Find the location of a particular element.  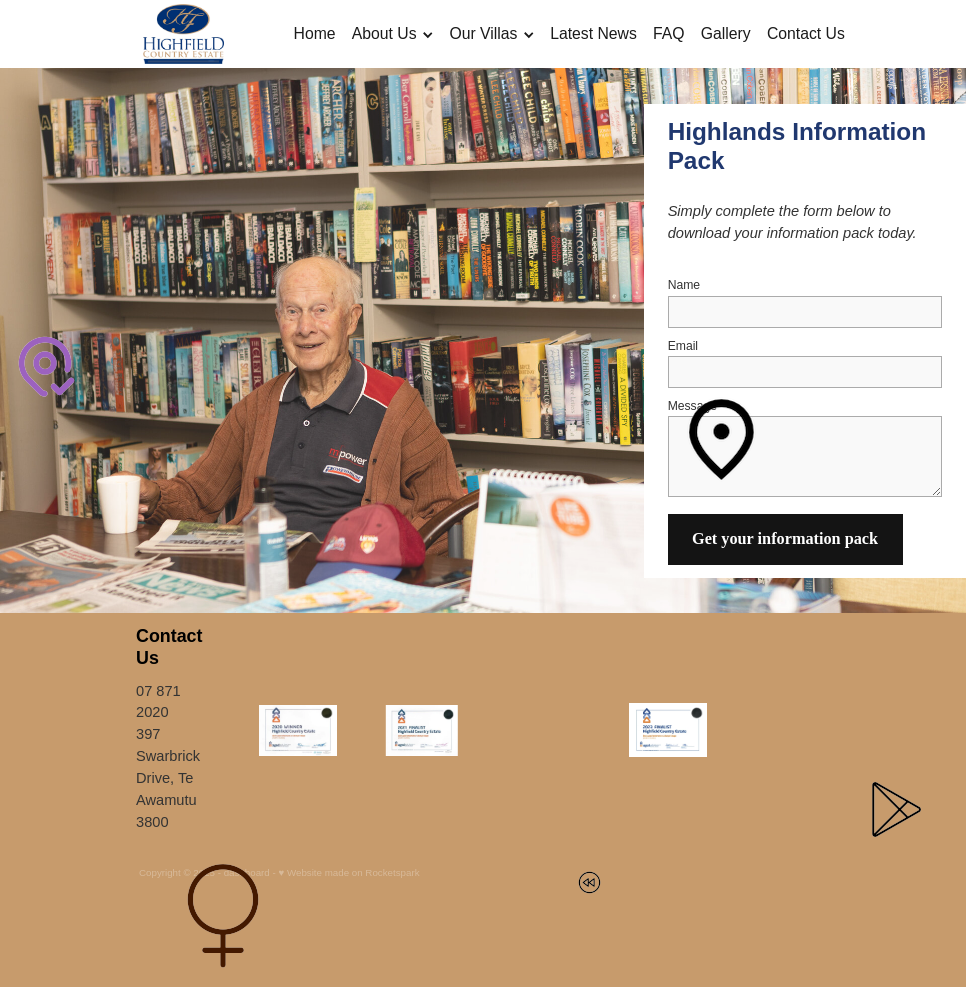

view or select a location on the map is located at coordinates (721, 439).